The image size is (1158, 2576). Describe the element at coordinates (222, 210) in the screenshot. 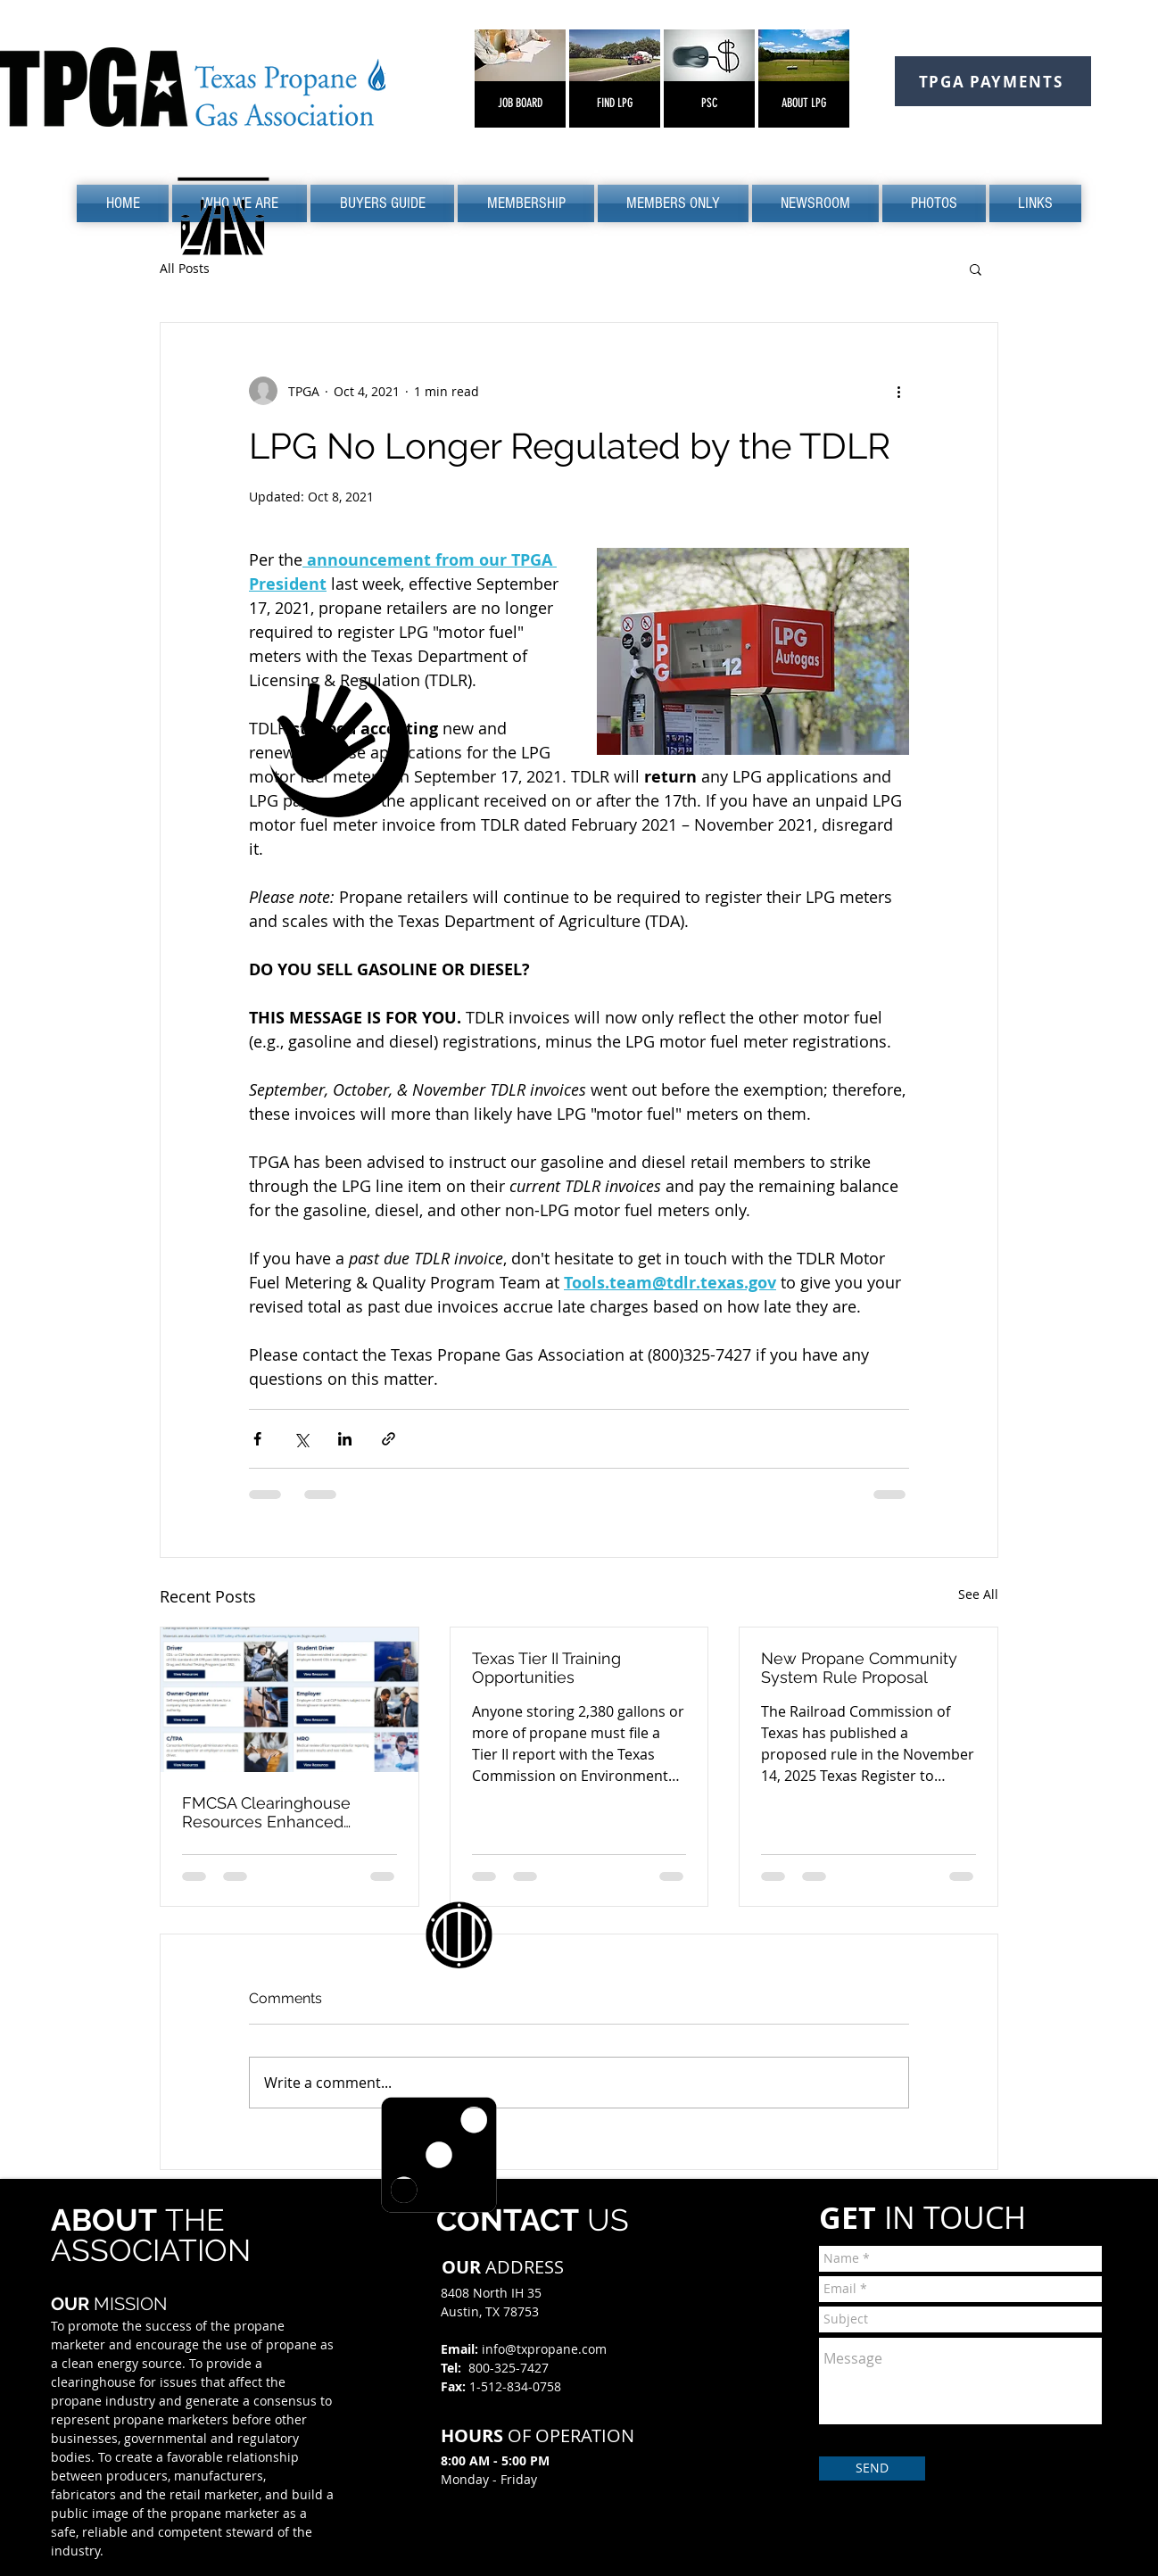

I see `wooden pier or dock structure` at that location.